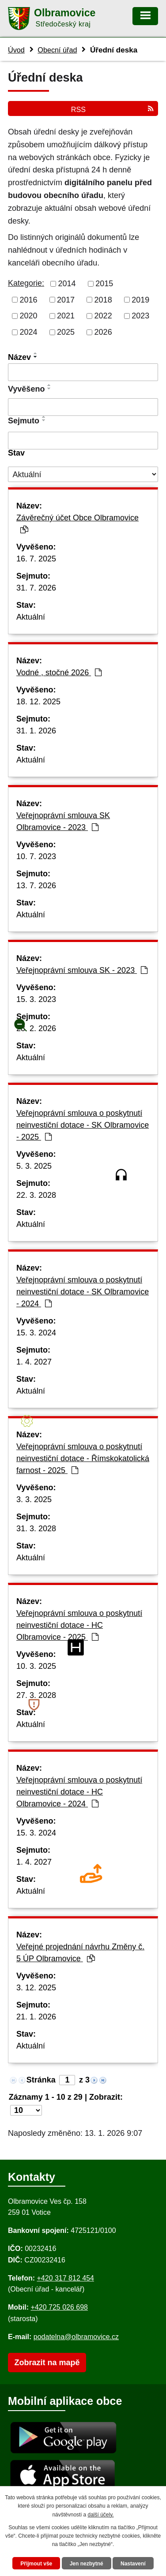  What do you see at coordinates (34, 1704) in the screenshot?
I see `security warning or alert detected` at bounding box center [34, 1704].